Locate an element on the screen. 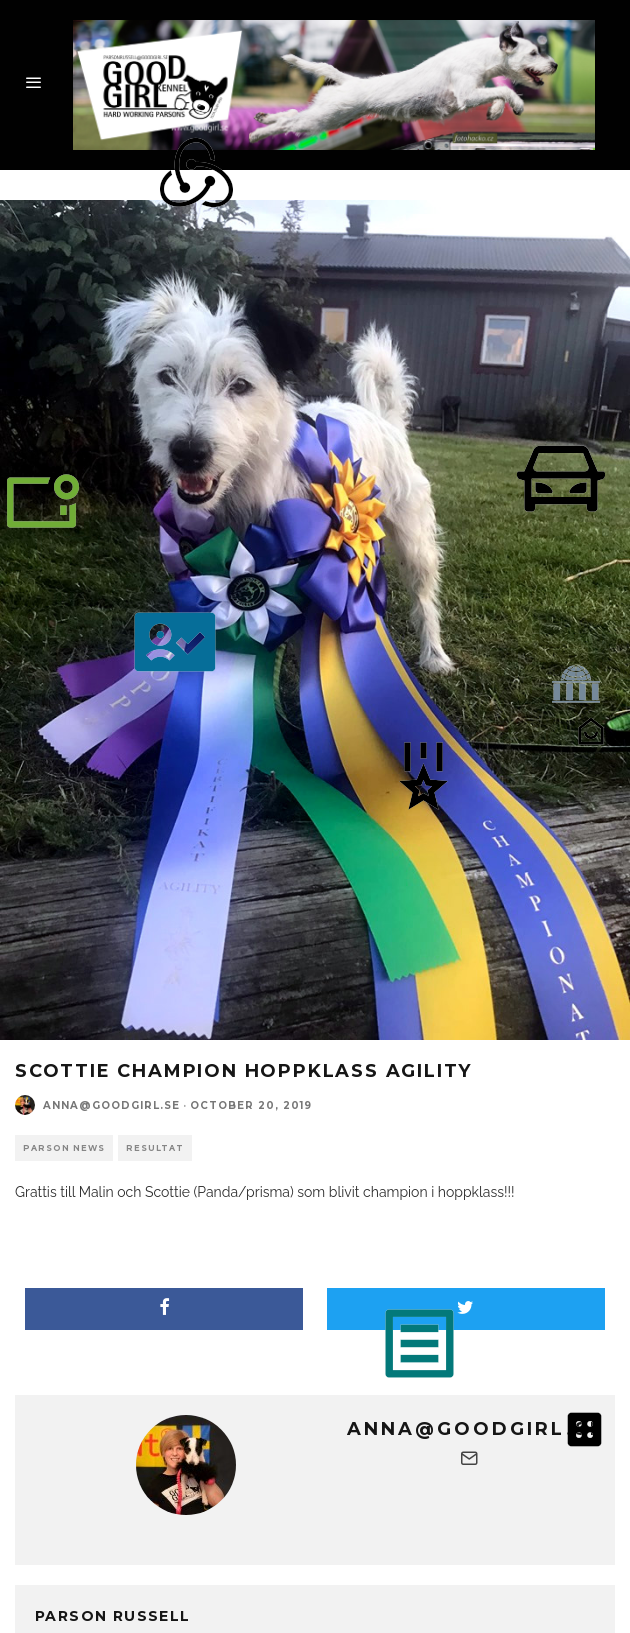  Redux state management library logo is located at coordinates (196, 172).